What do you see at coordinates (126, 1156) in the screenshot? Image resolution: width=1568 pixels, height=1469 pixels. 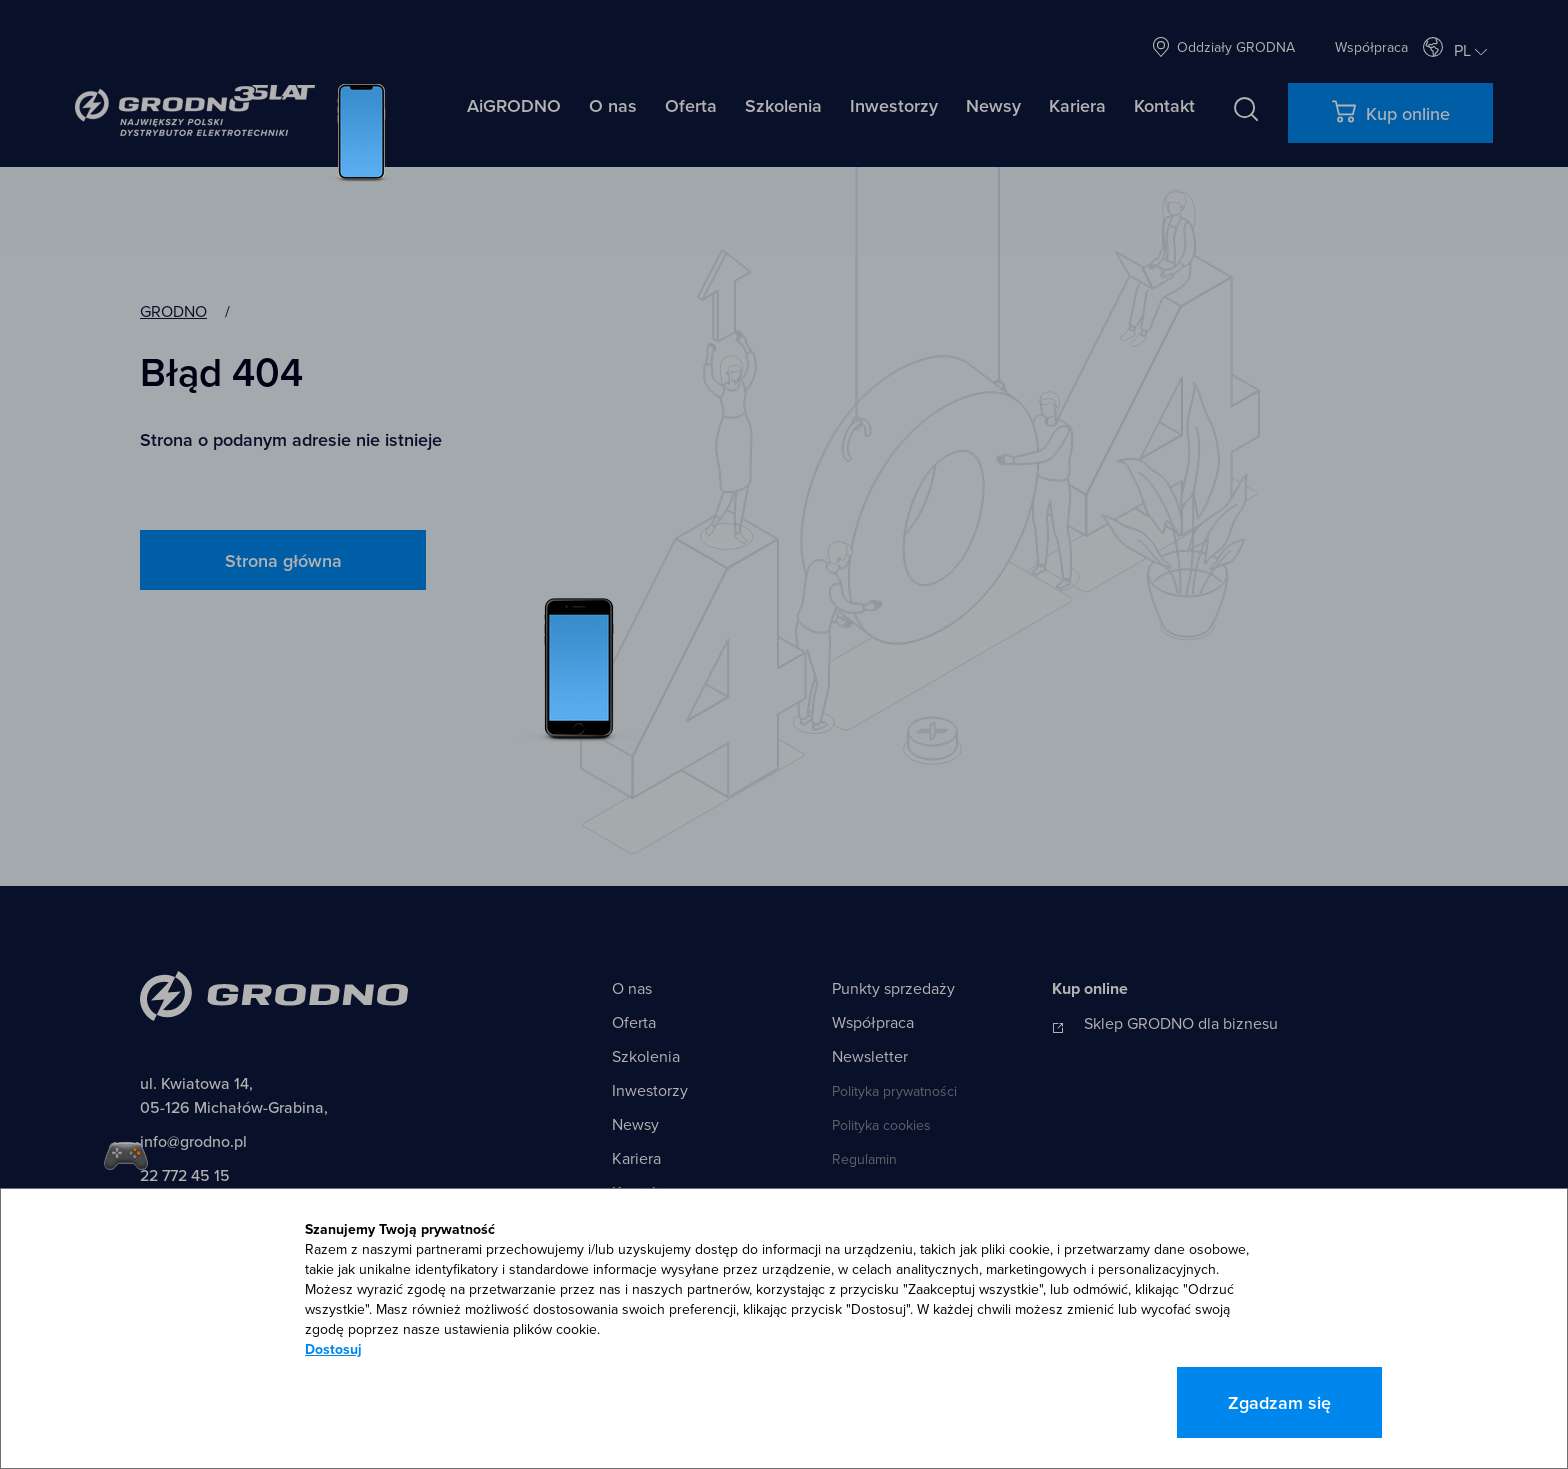 I see `configure game controller settings` at bounding box center [126, 1156].